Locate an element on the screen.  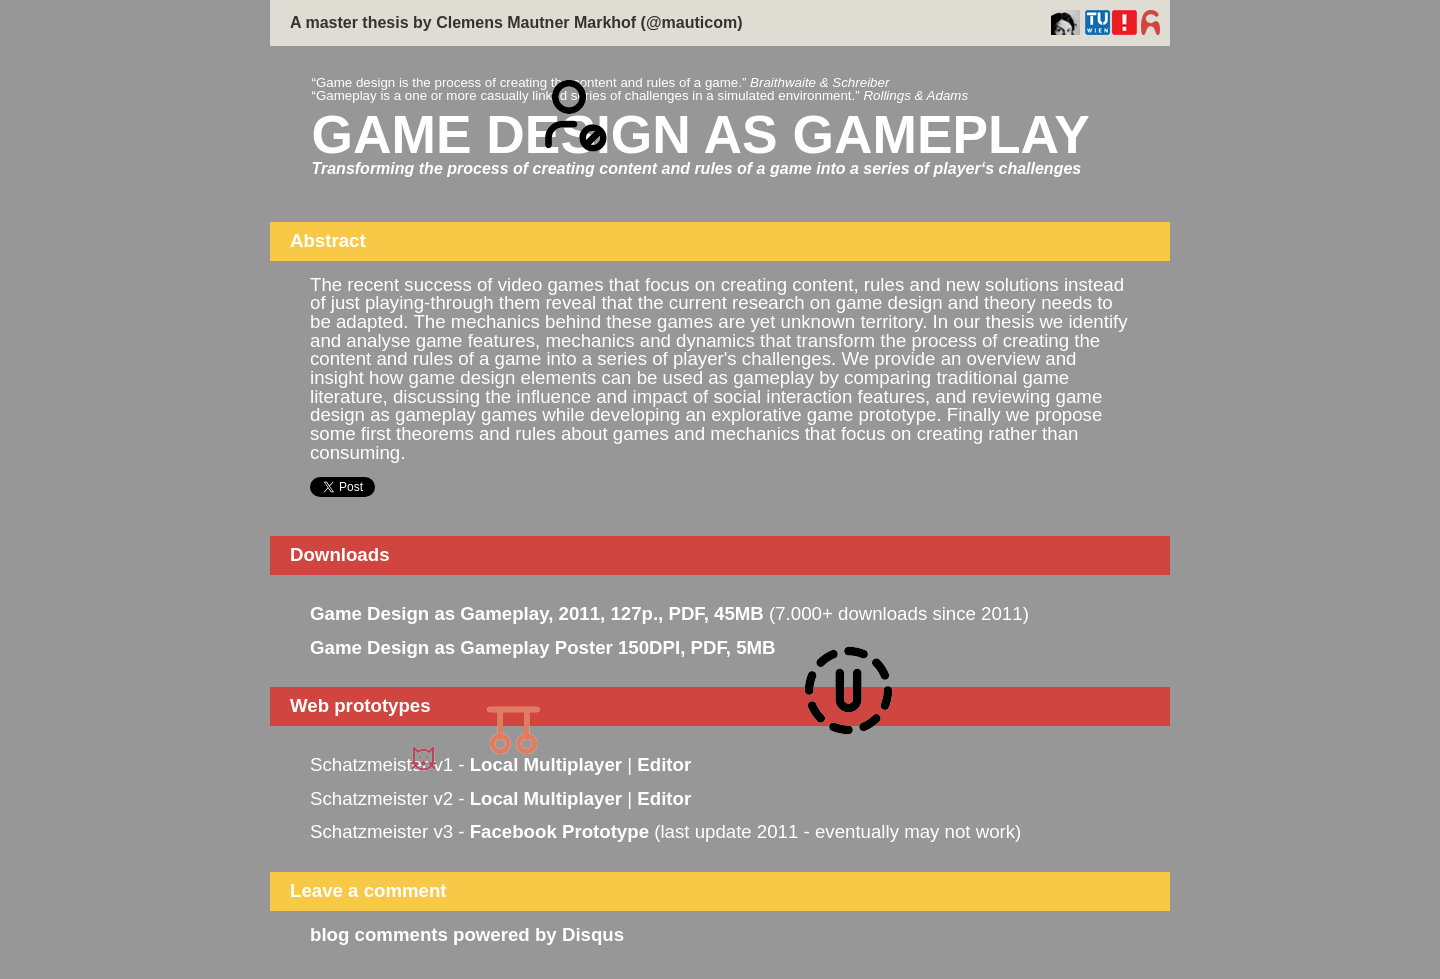
cancel or block a user account is located at coordinates (569, 114).